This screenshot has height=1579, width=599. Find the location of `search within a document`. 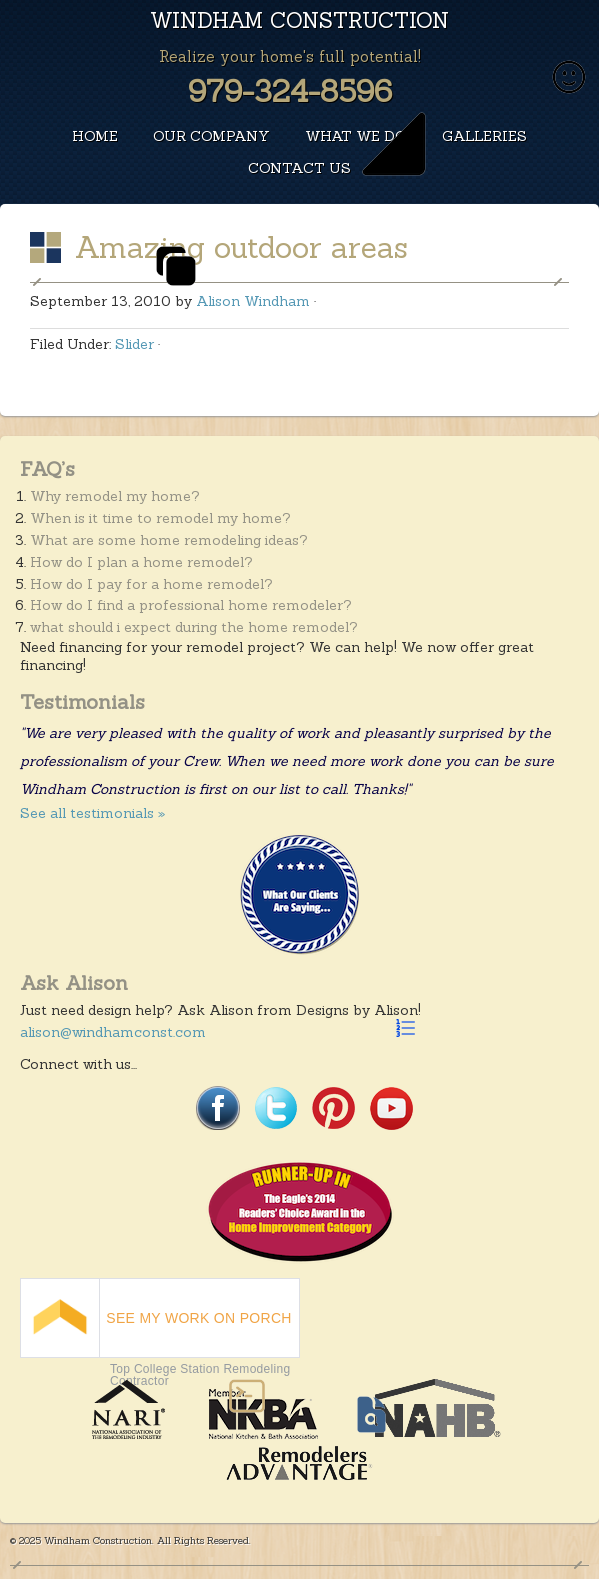

search within a document is located at coordinates (371, 1414).